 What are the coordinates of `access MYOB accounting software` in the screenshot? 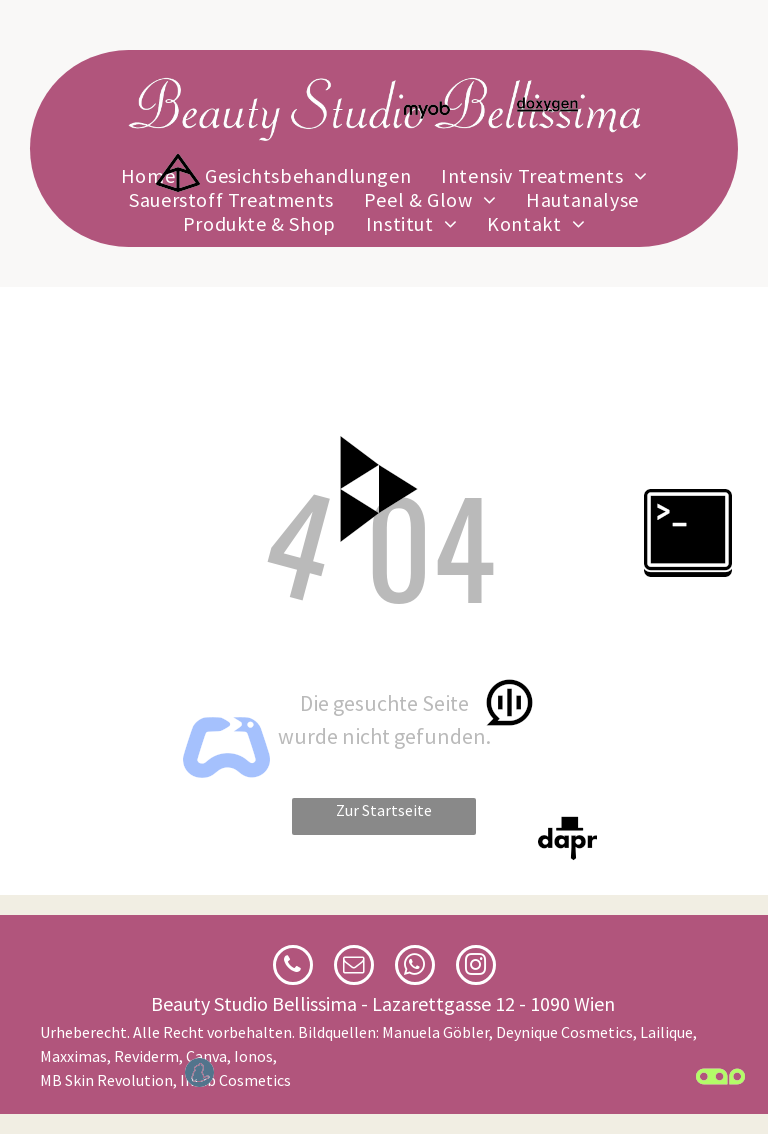 It's located at (427, 110).